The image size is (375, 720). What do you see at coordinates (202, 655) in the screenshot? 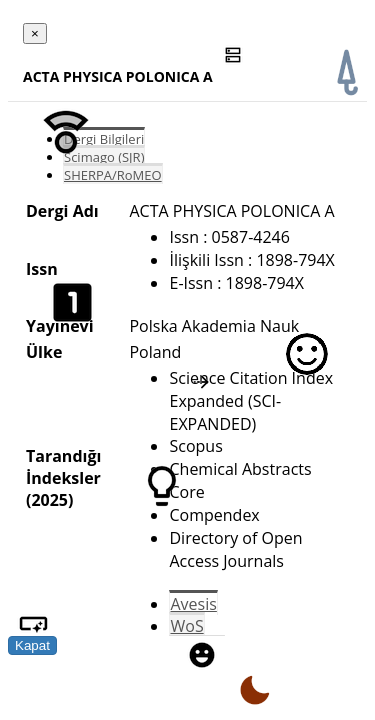
I see `add an emoji or emoticon to your message` at bounding box center [202, 655].